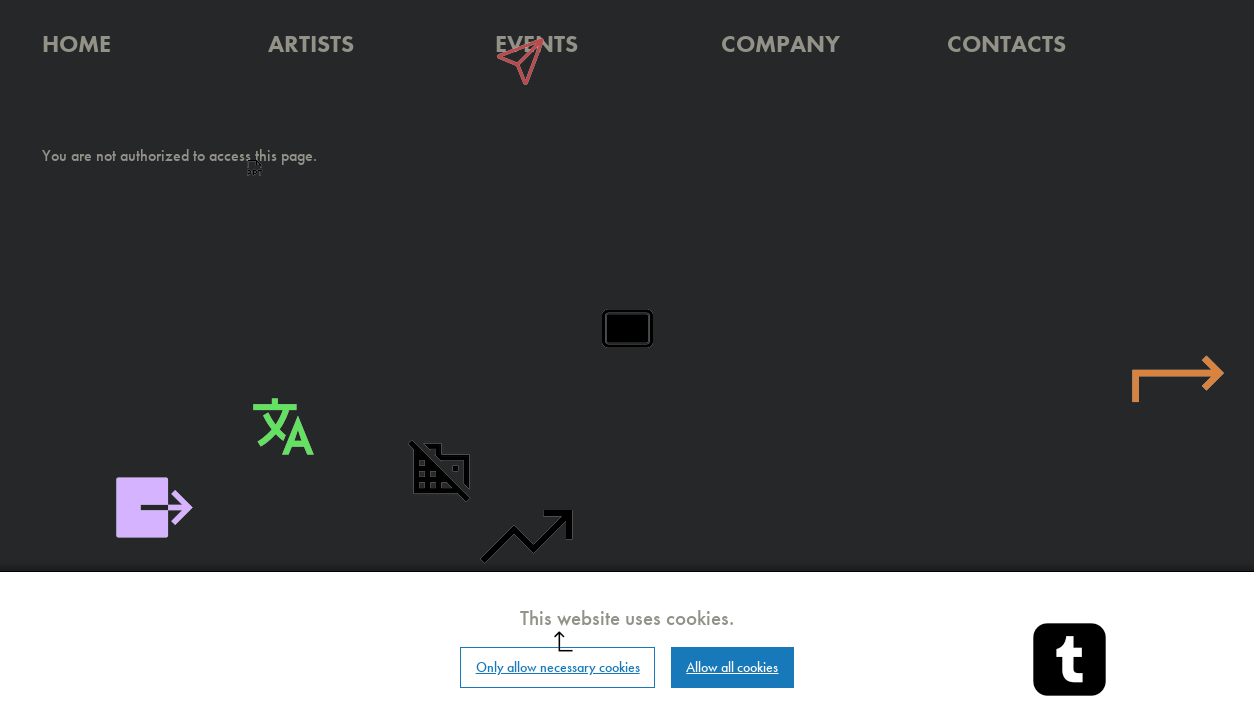 This screenshot has width=1254, height=720. Describe the element at coordinates (154, 507) in the screenshot. I see `log out of your account` at that location.